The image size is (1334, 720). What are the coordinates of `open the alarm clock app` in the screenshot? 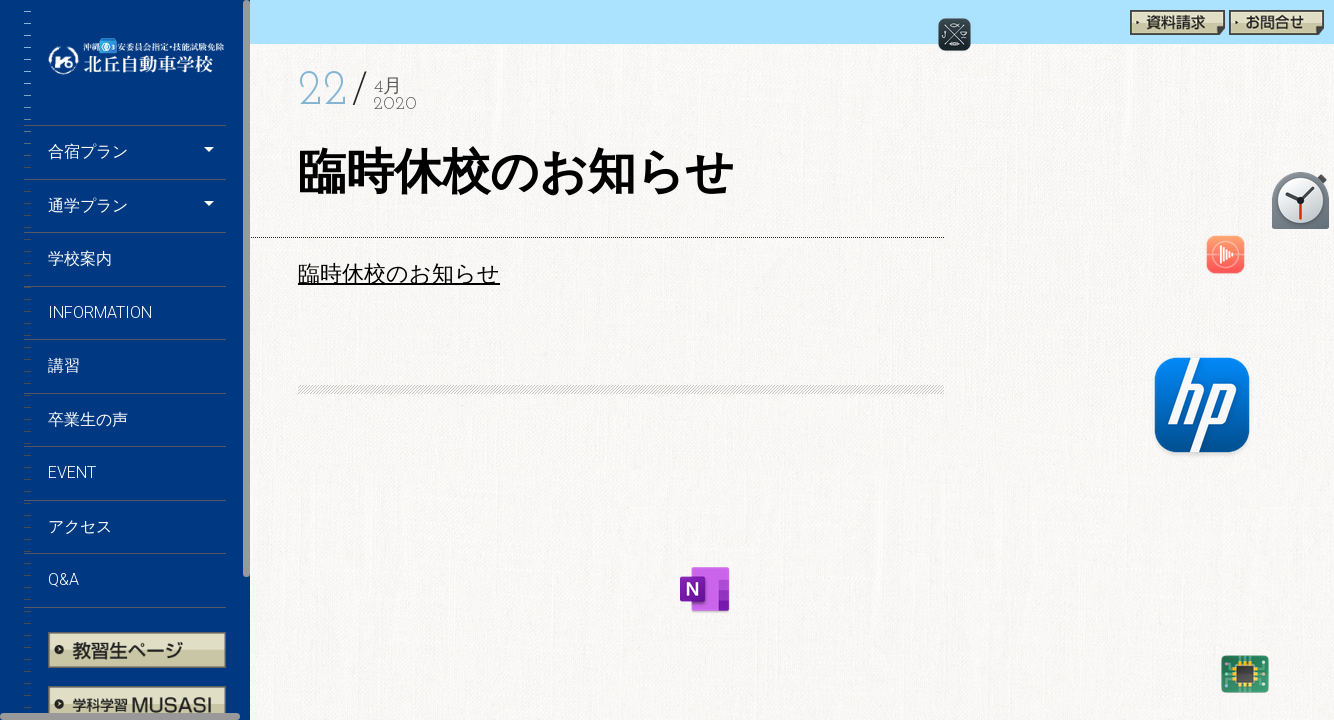 It's located at (1300, 200).